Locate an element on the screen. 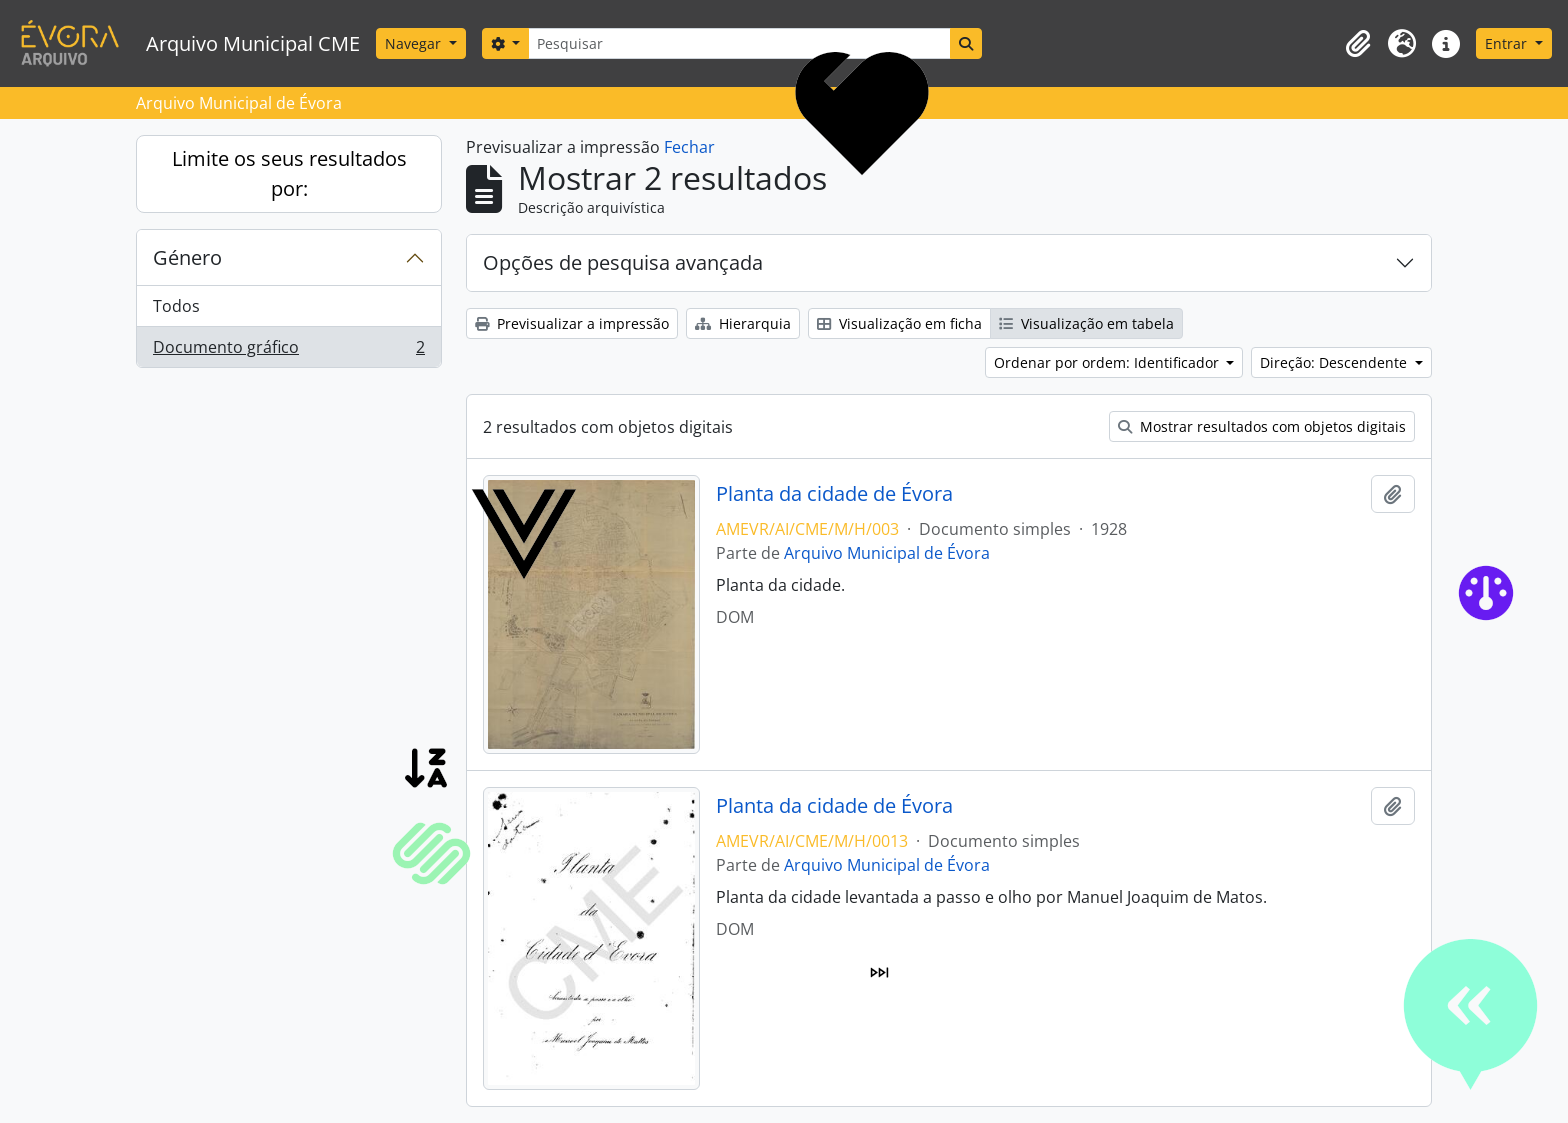 Image resolution: width=1568 pixels, height=1123 pixels. squarespace logo is located at coordinates (431, 853).